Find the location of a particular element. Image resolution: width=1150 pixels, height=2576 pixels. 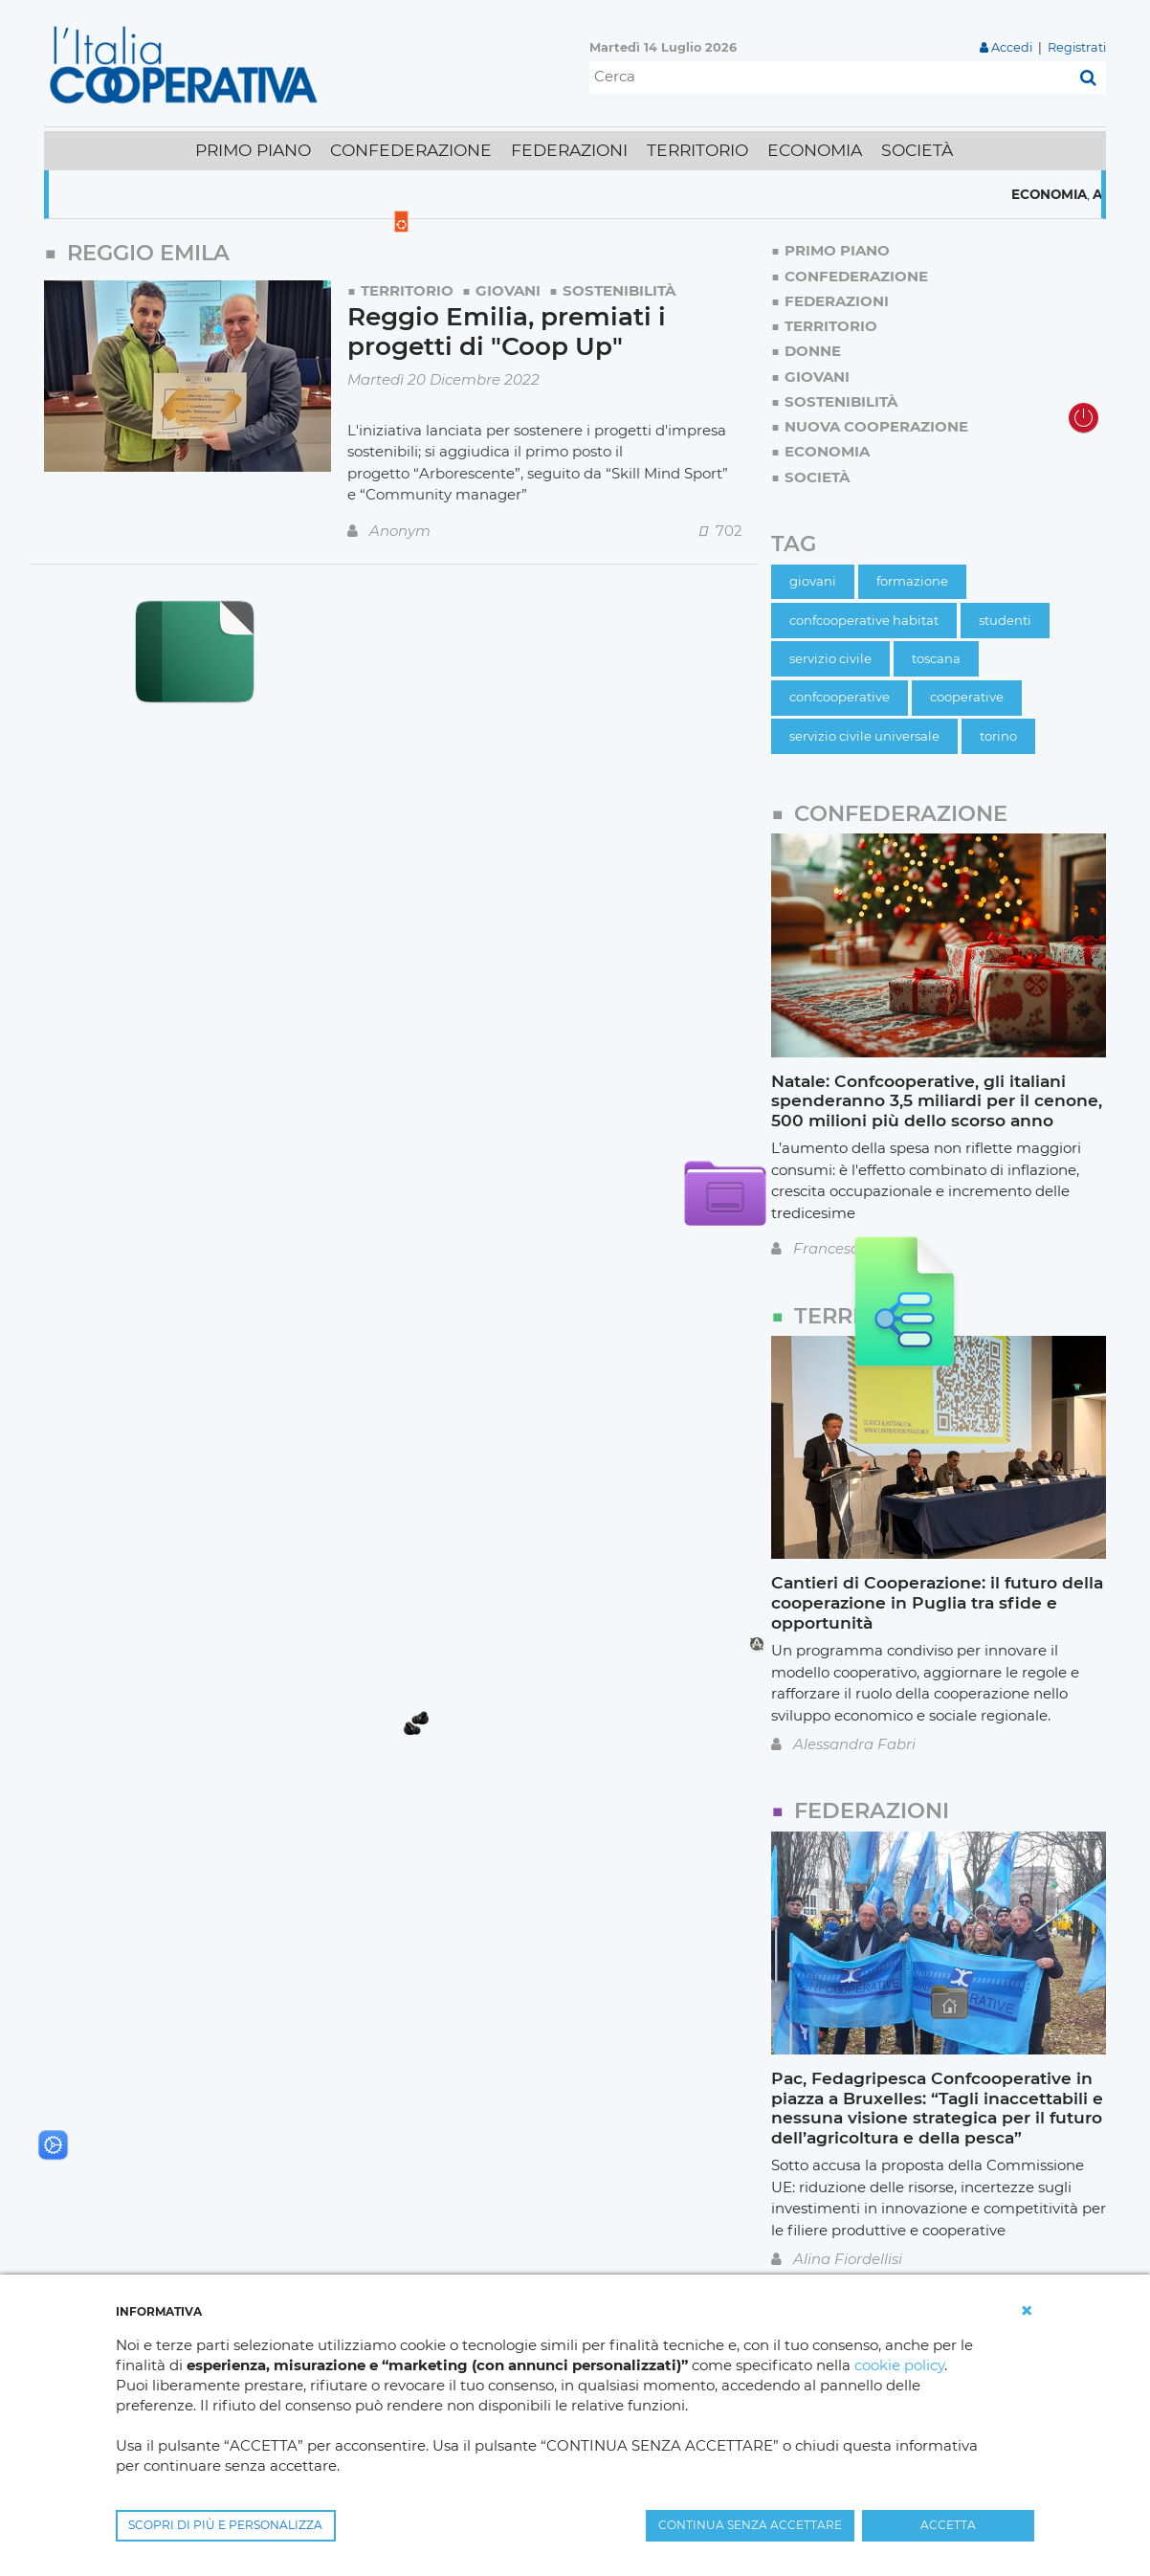

change your desktop wallpaper is located at coordinates (194, 647).